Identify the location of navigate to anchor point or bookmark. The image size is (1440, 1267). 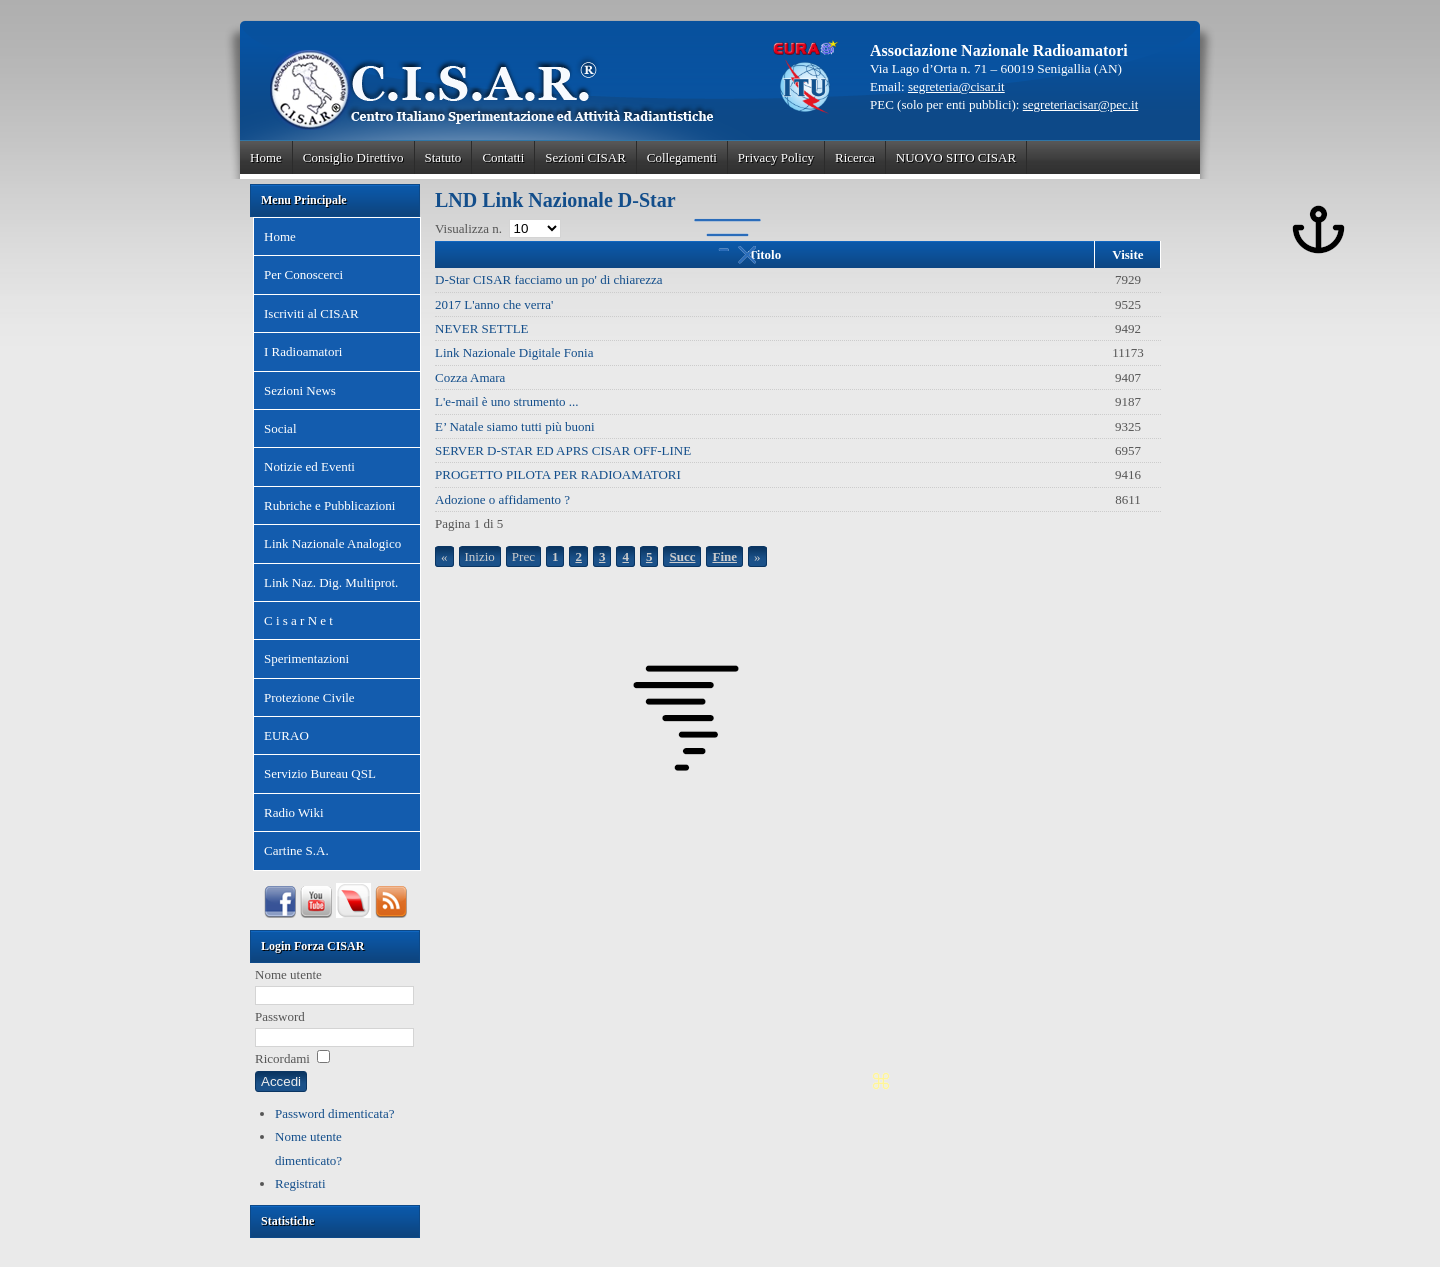
(1318, 229).